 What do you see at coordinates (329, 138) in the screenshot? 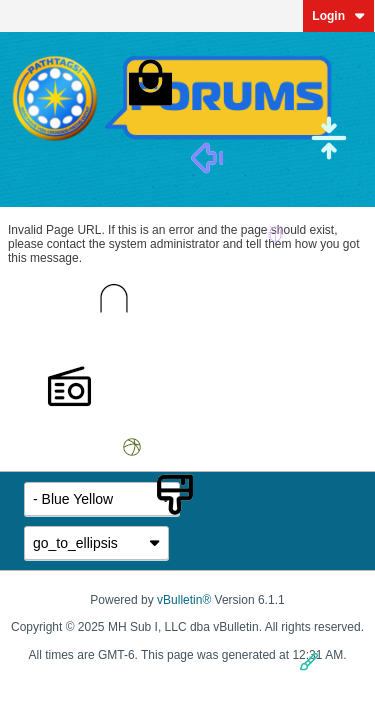
I see `collapse content vertically` at bounding box center [329, 138].